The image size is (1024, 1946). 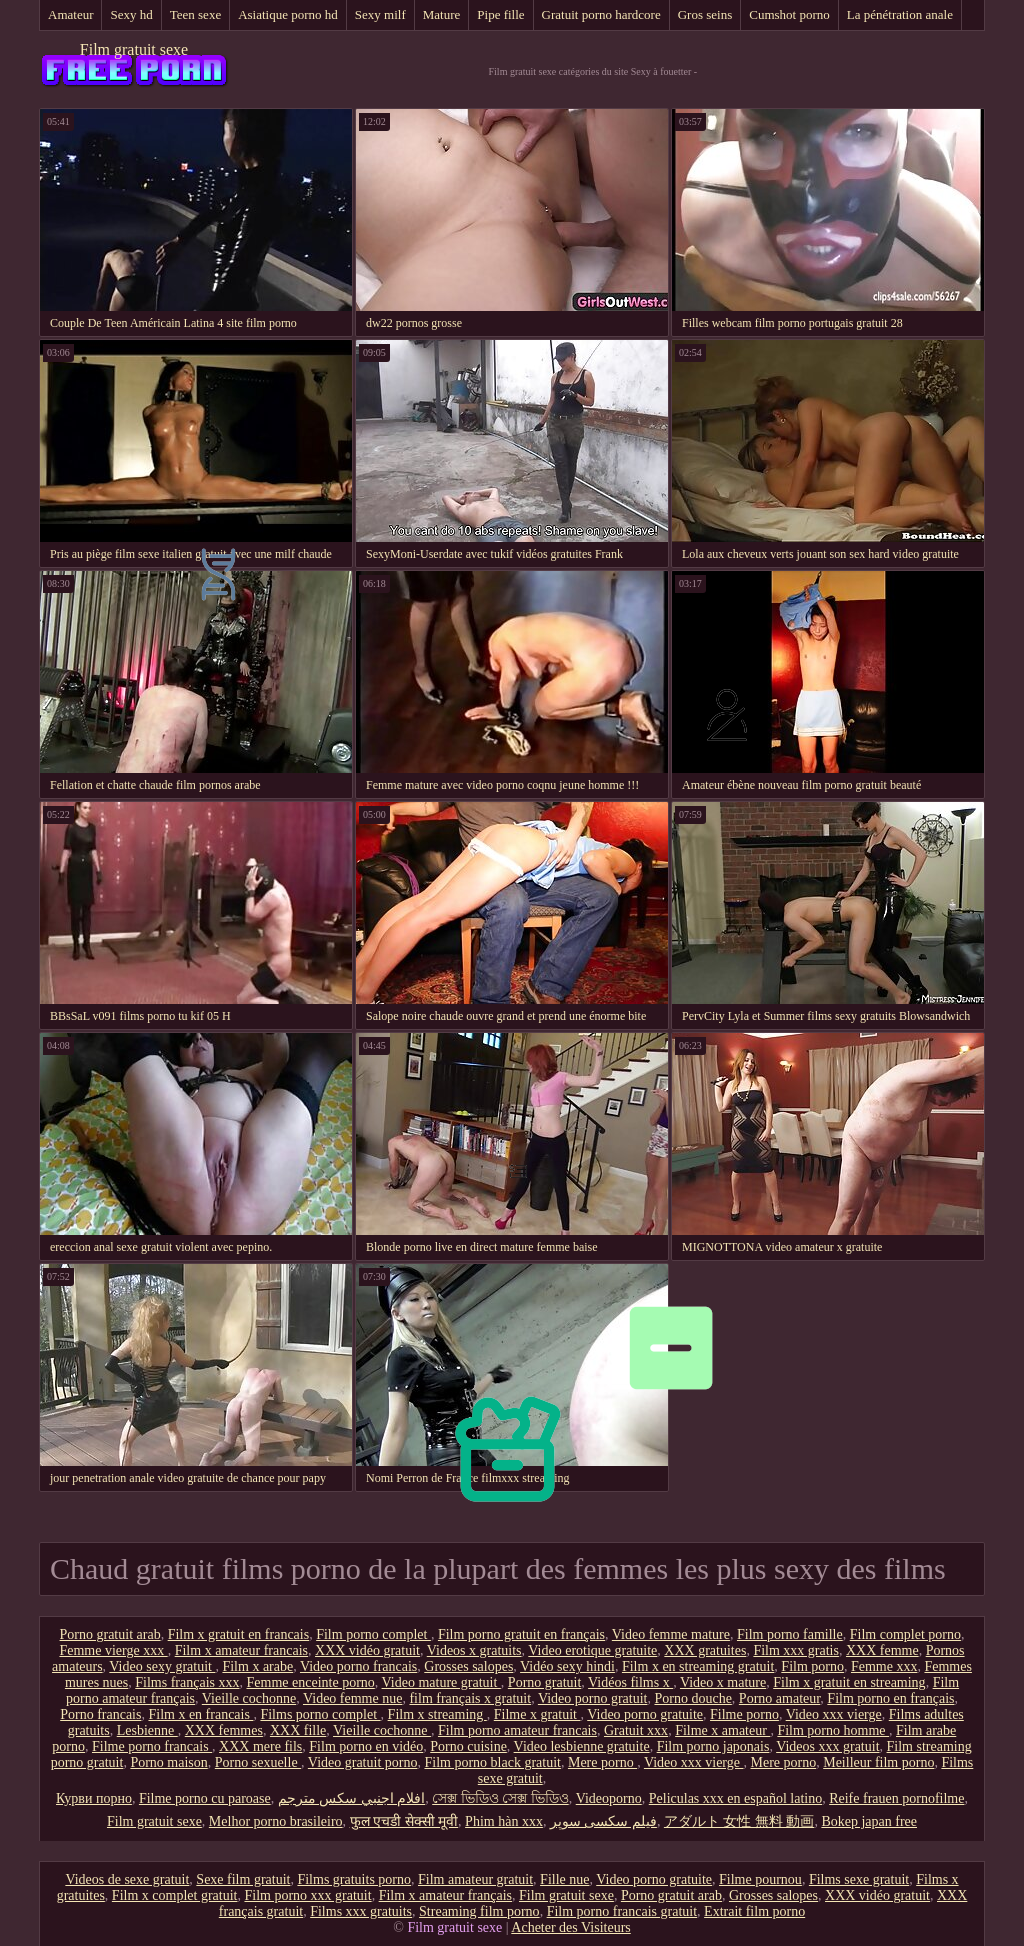 I want to click on access tools and utilities, so click(x=507, y=1449).